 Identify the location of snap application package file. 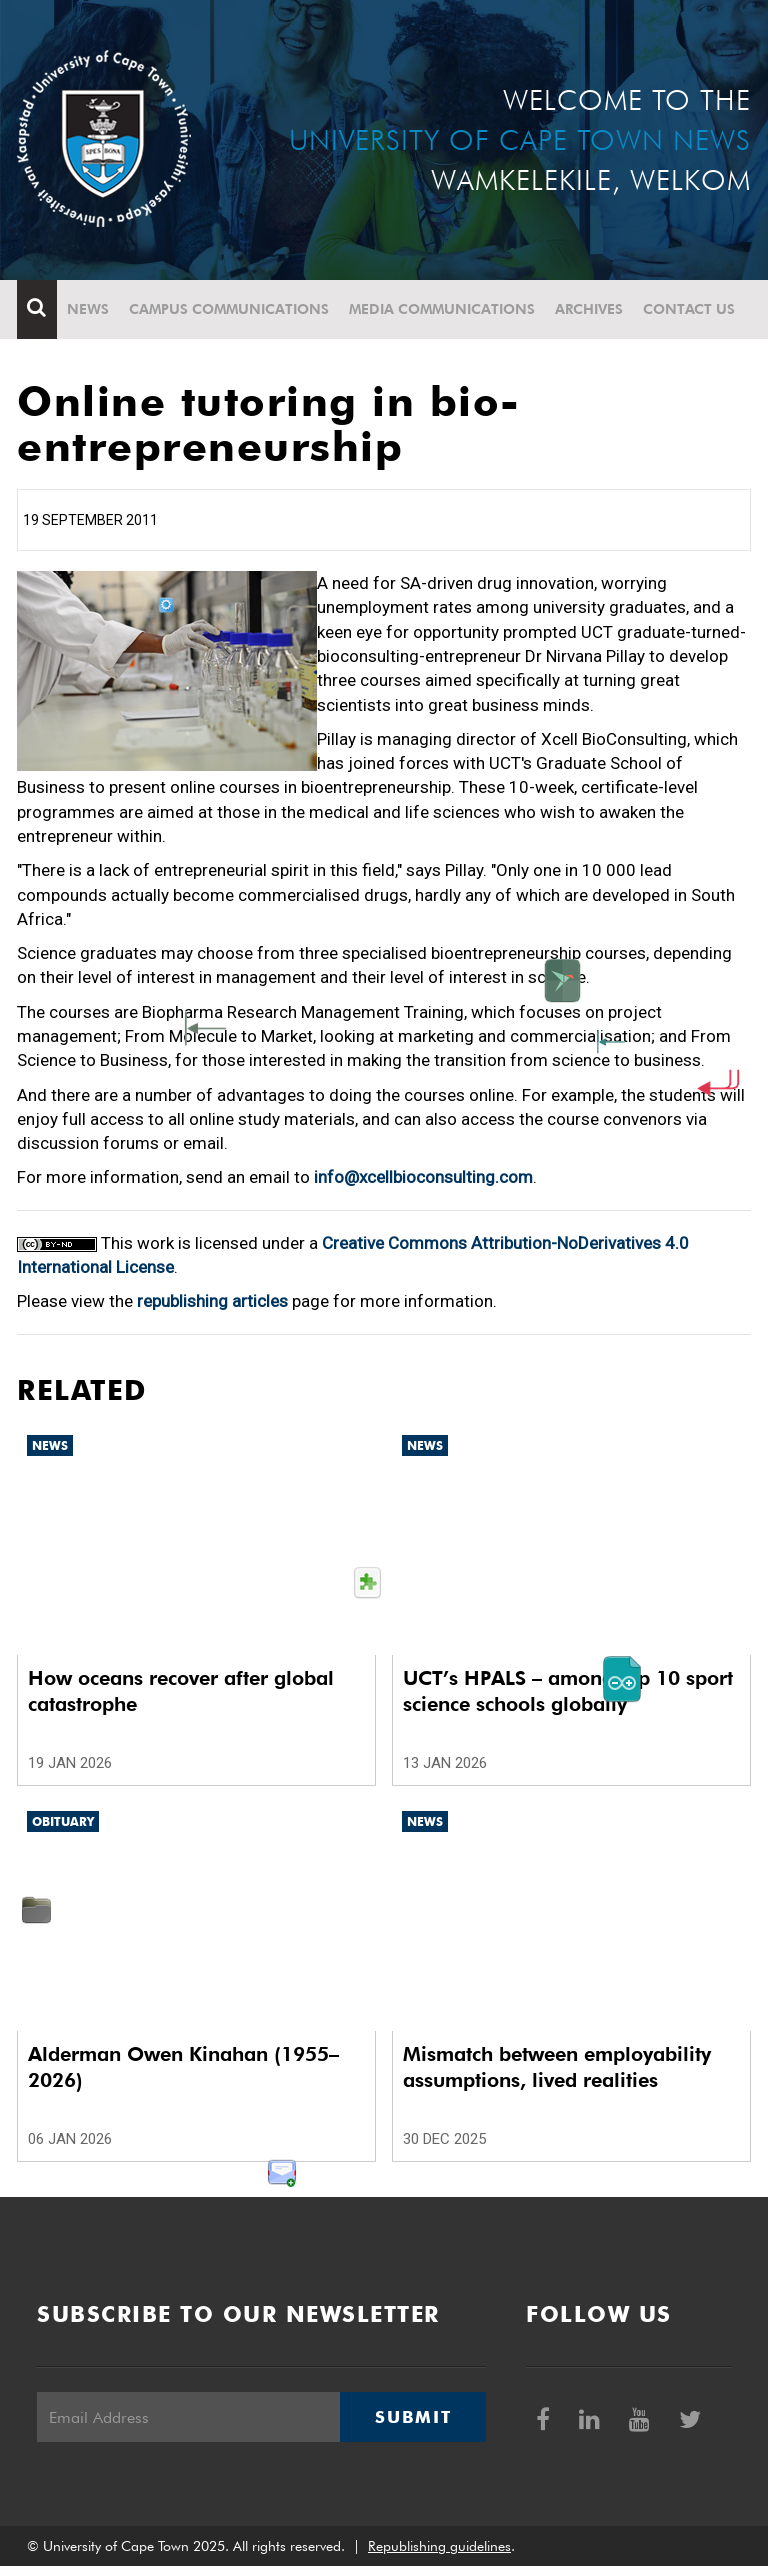
(562, 980).